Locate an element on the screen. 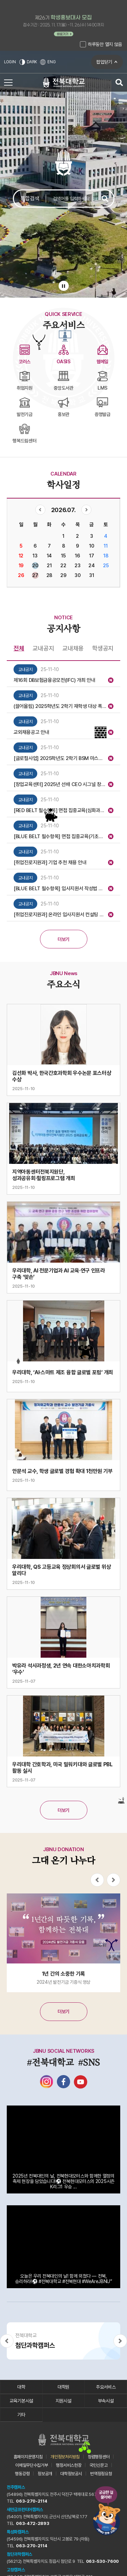  decorative key item or accessory in a game inventory is located at coordinates (39, 342).